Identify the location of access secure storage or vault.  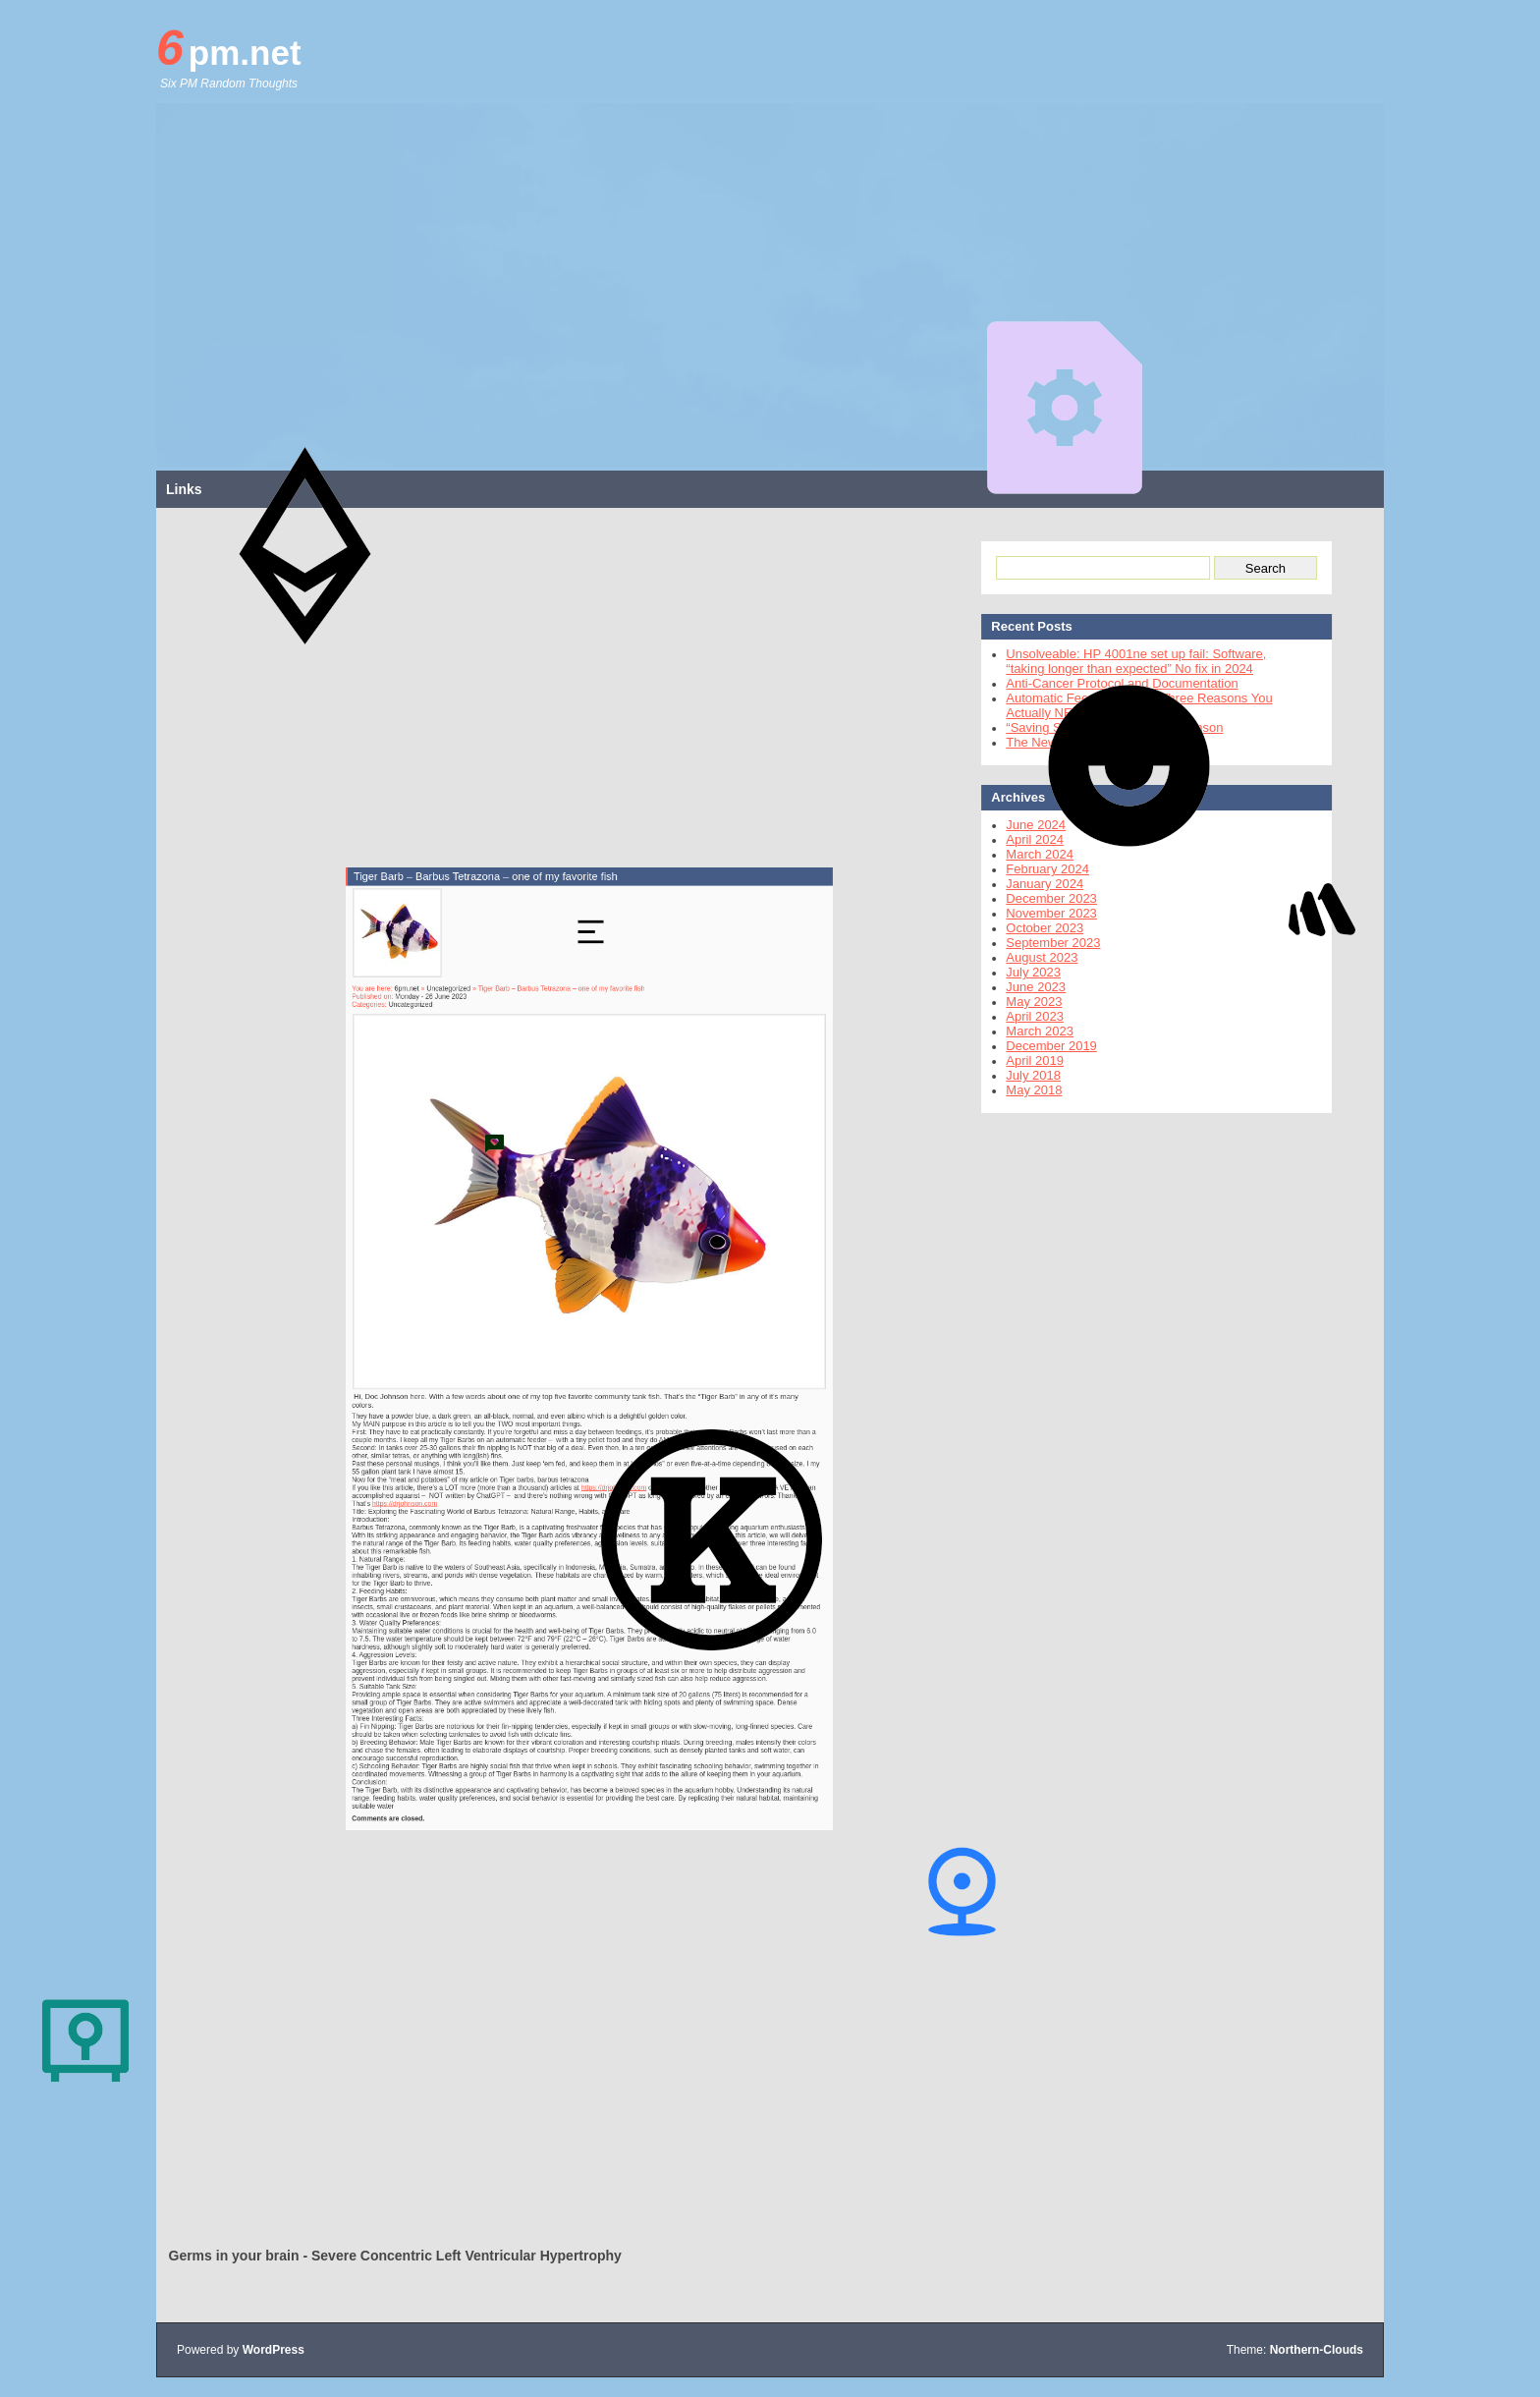
(85, 2038).